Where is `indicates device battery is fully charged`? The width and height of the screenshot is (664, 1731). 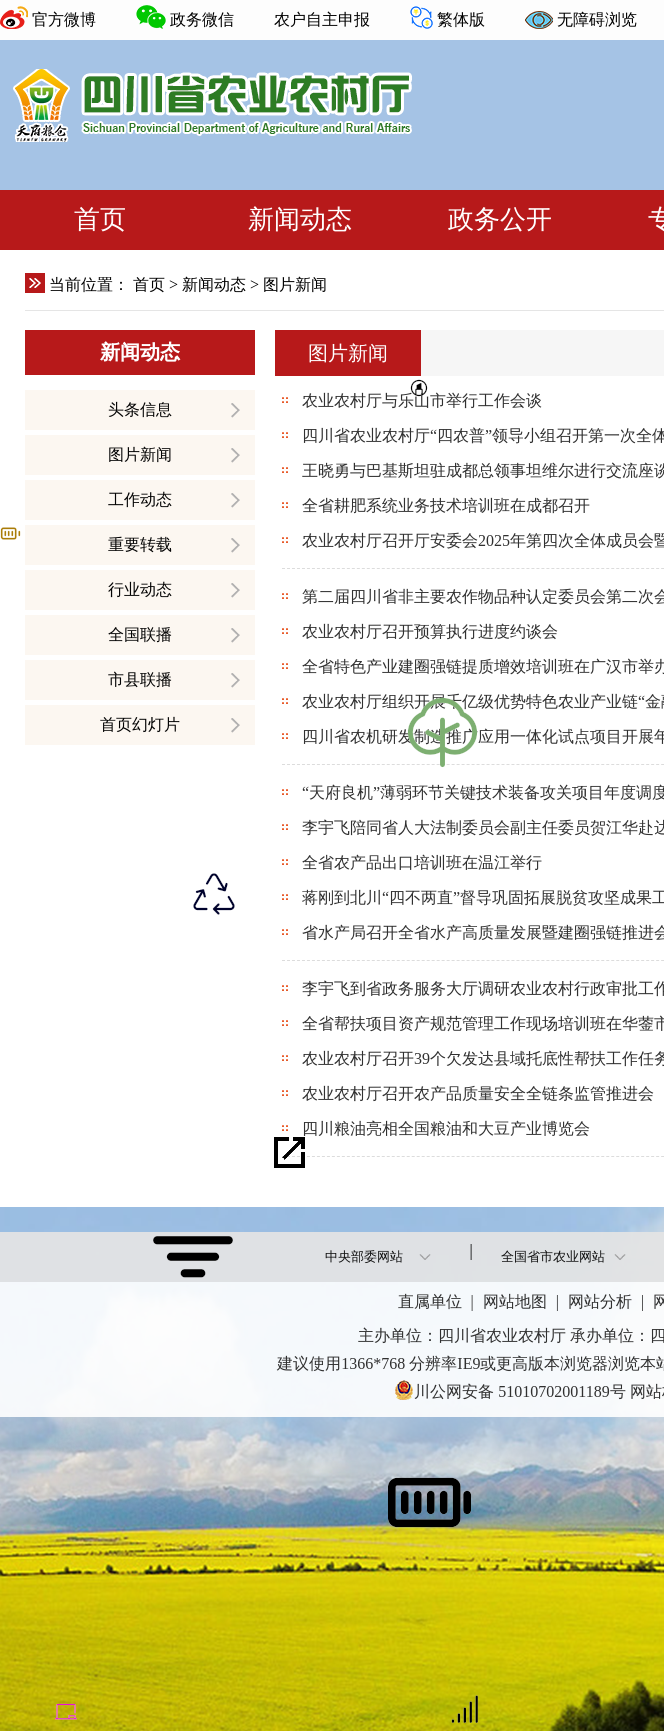
indicates device battery is fully charged is located at coordinates (10, 533).